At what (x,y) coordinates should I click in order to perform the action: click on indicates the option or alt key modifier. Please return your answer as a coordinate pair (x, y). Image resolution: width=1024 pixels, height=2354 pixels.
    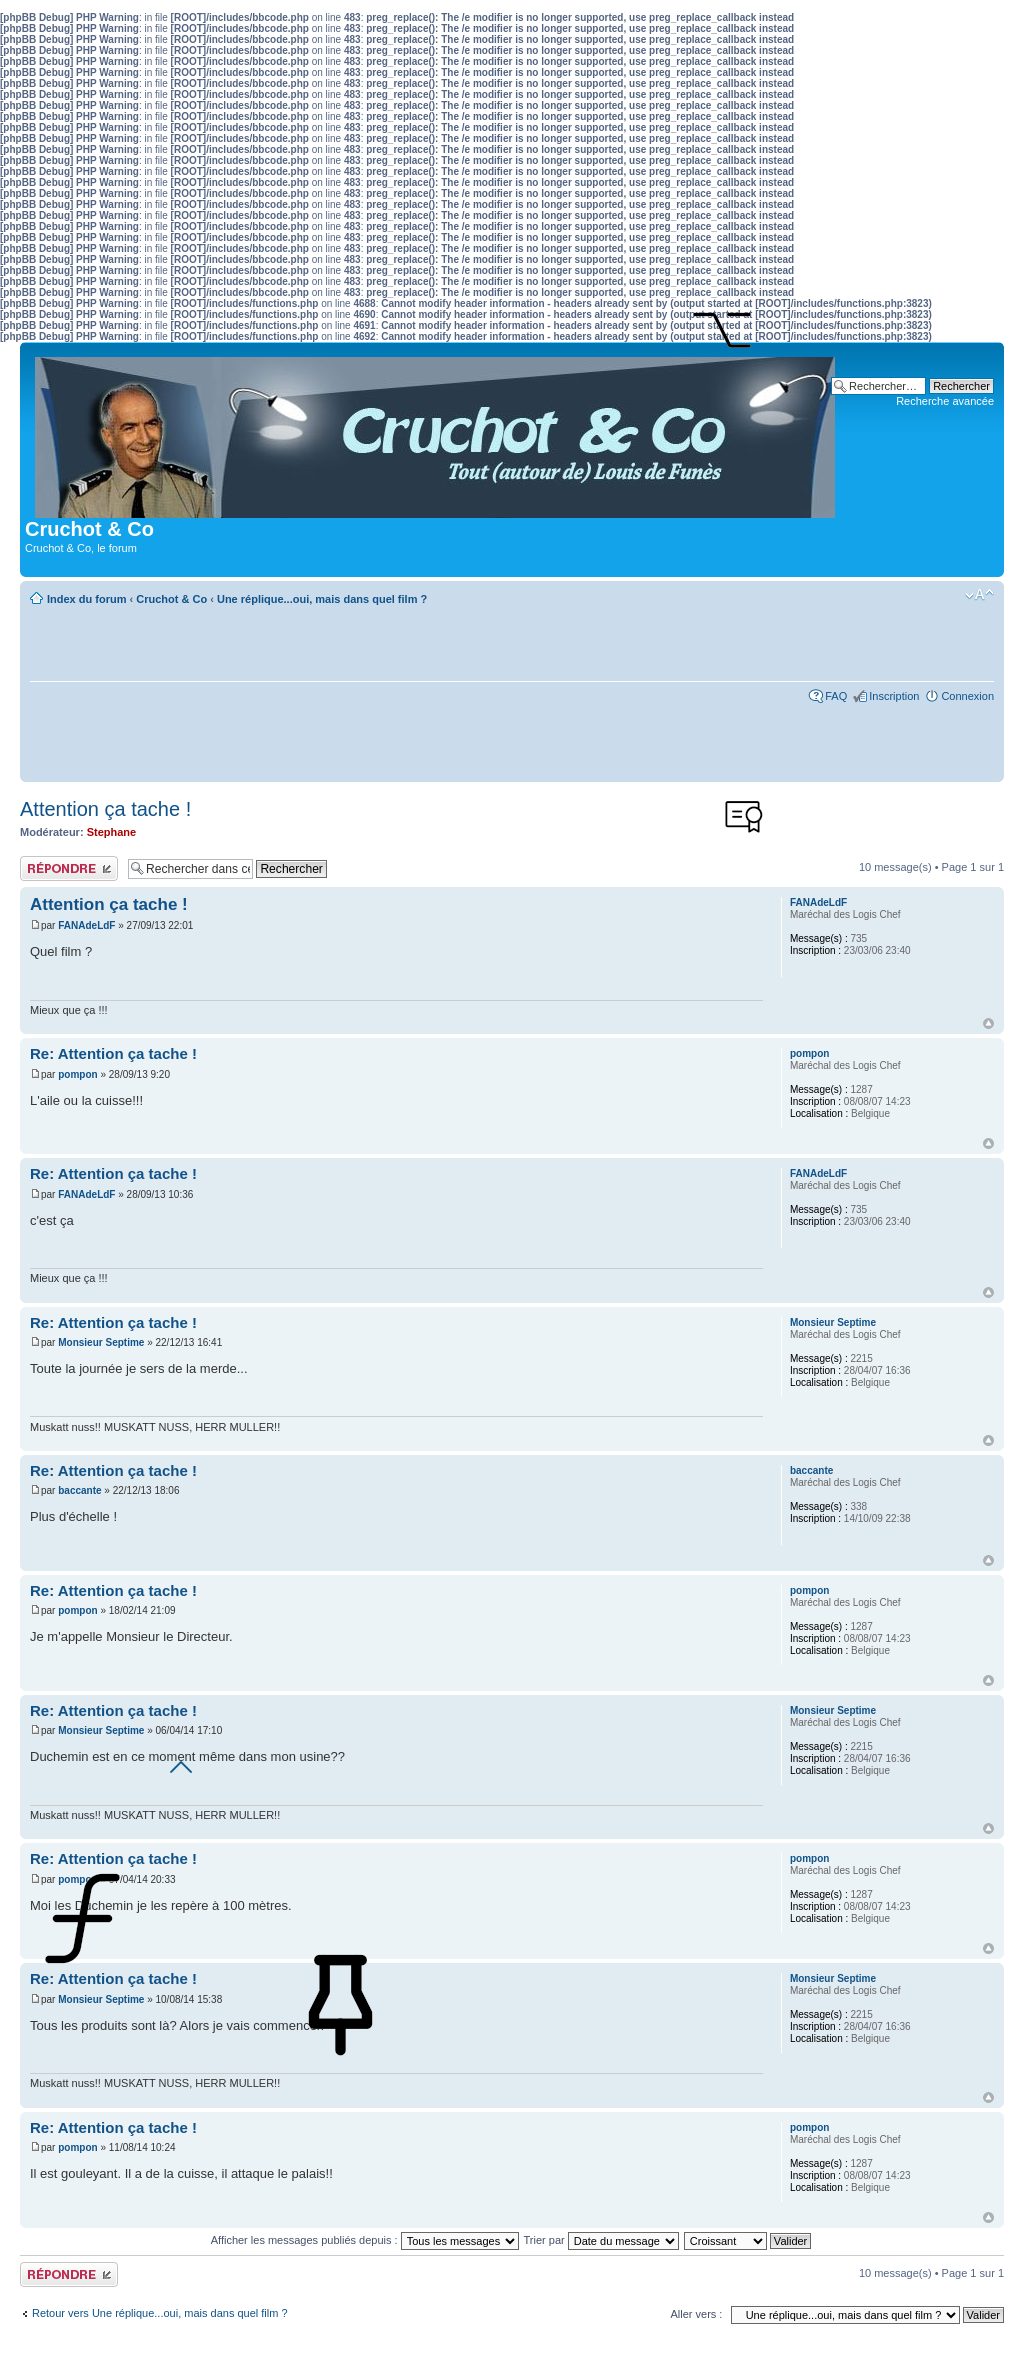
    Looking at the image, I should click on (722, 328).